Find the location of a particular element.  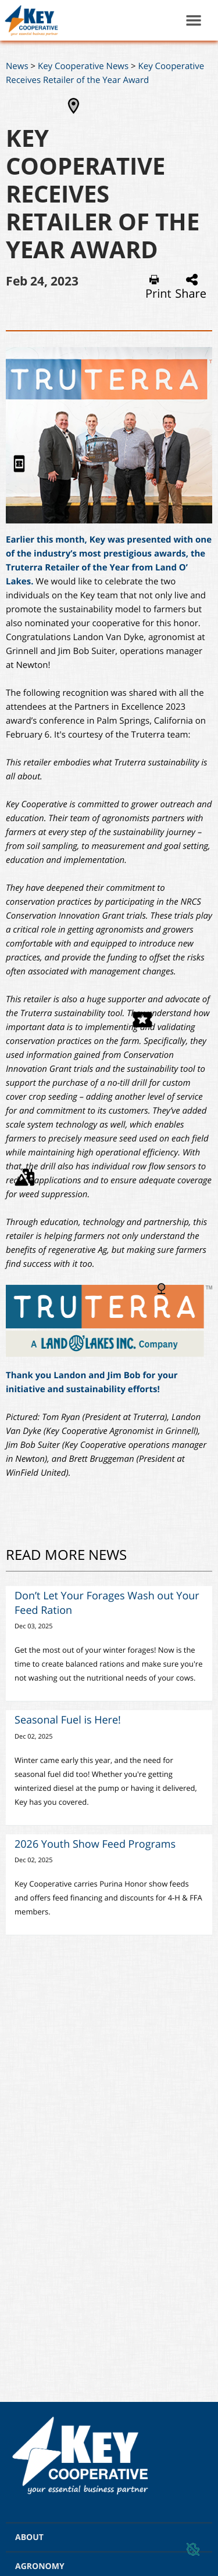

view current location on map is located at coordinates (73, 106).